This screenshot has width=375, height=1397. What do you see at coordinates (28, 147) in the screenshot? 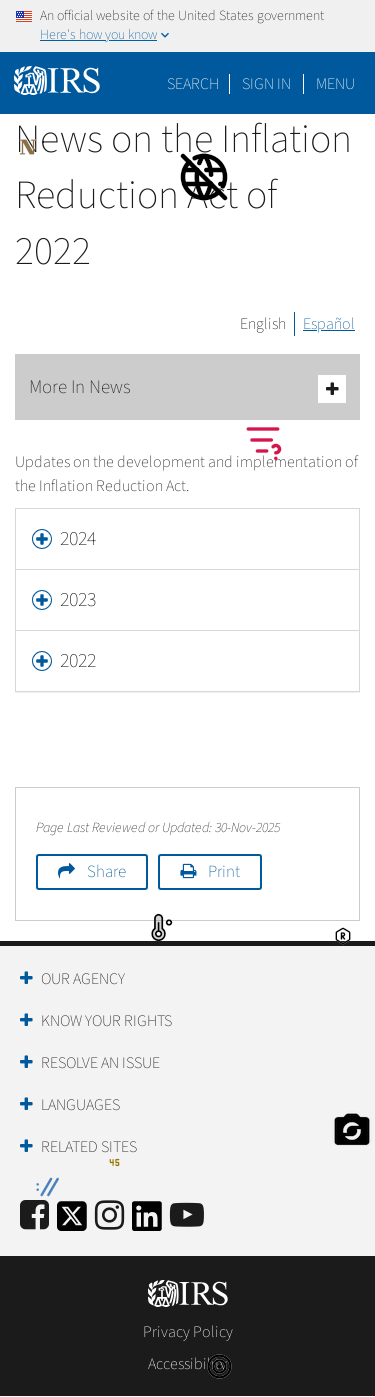
I see `open notion app` at bounding box center [28, 147].